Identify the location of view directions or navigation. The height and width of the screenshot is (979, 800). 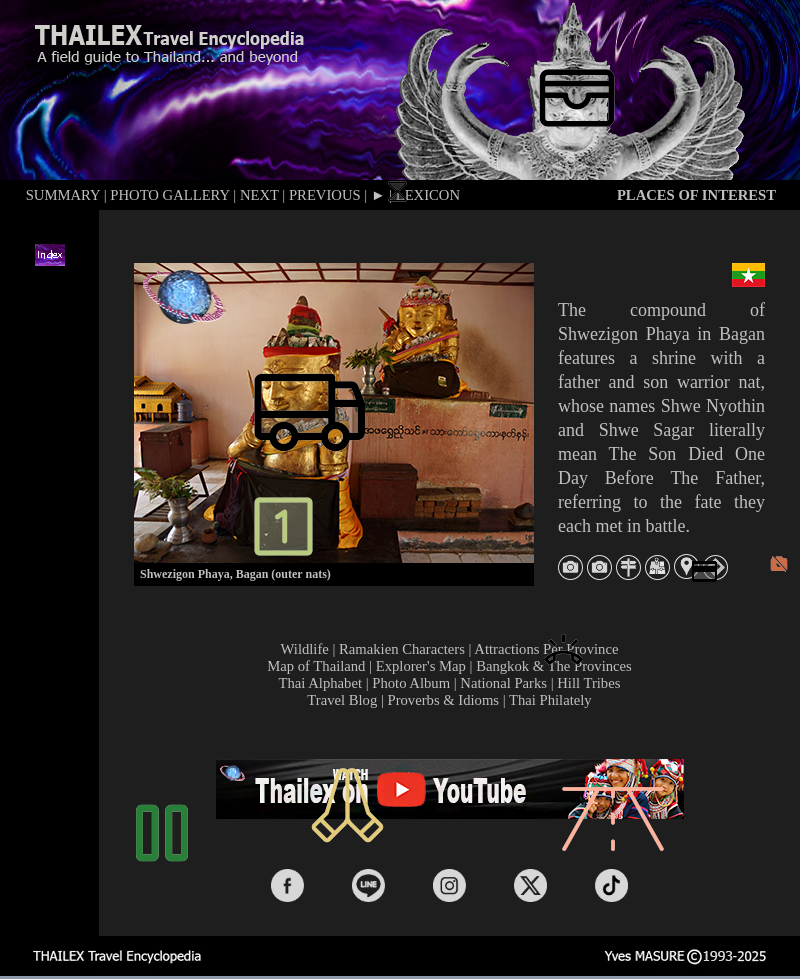
(613, 819).